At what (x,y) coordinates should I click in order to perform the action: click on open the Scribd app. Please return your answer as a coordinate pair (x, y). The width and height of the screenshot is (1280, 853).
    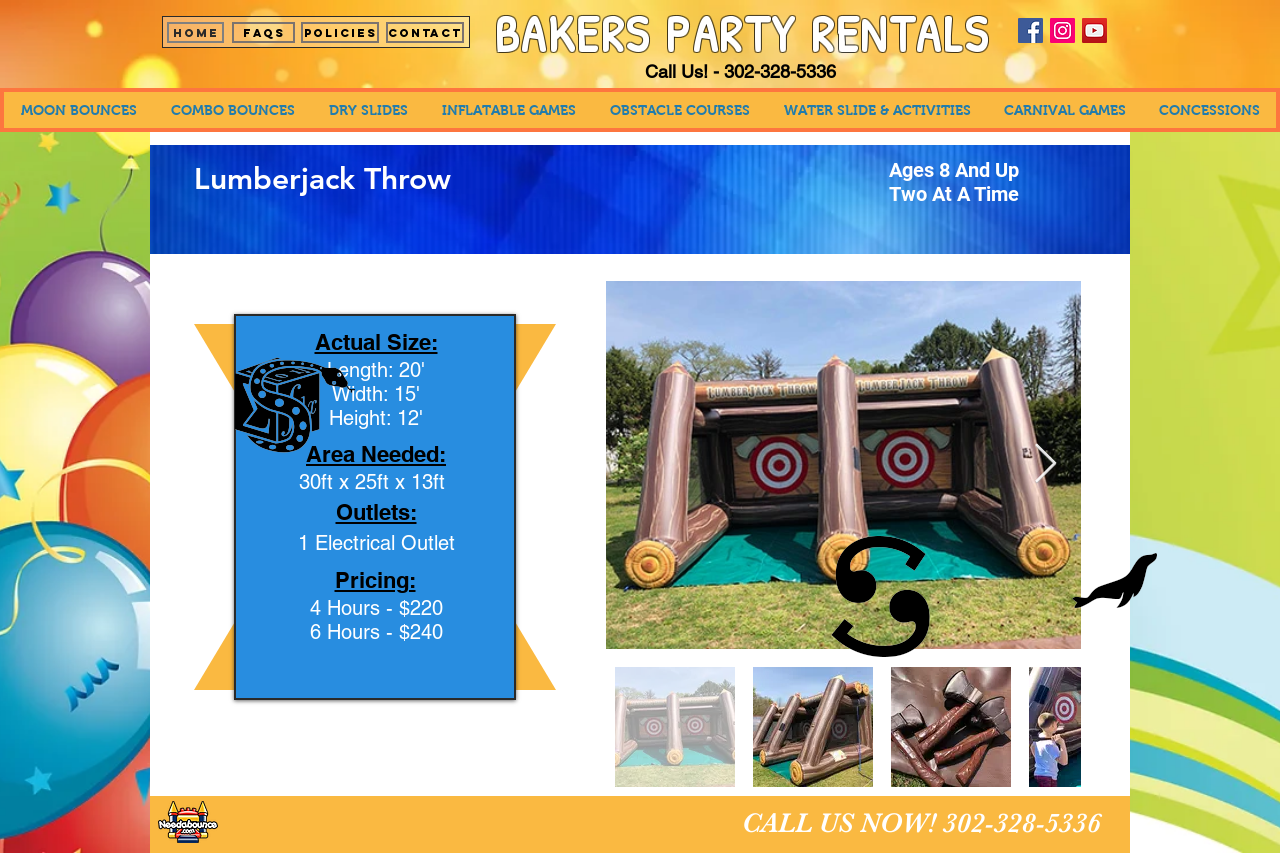
    Looking at the image, I should click on (880, 596).